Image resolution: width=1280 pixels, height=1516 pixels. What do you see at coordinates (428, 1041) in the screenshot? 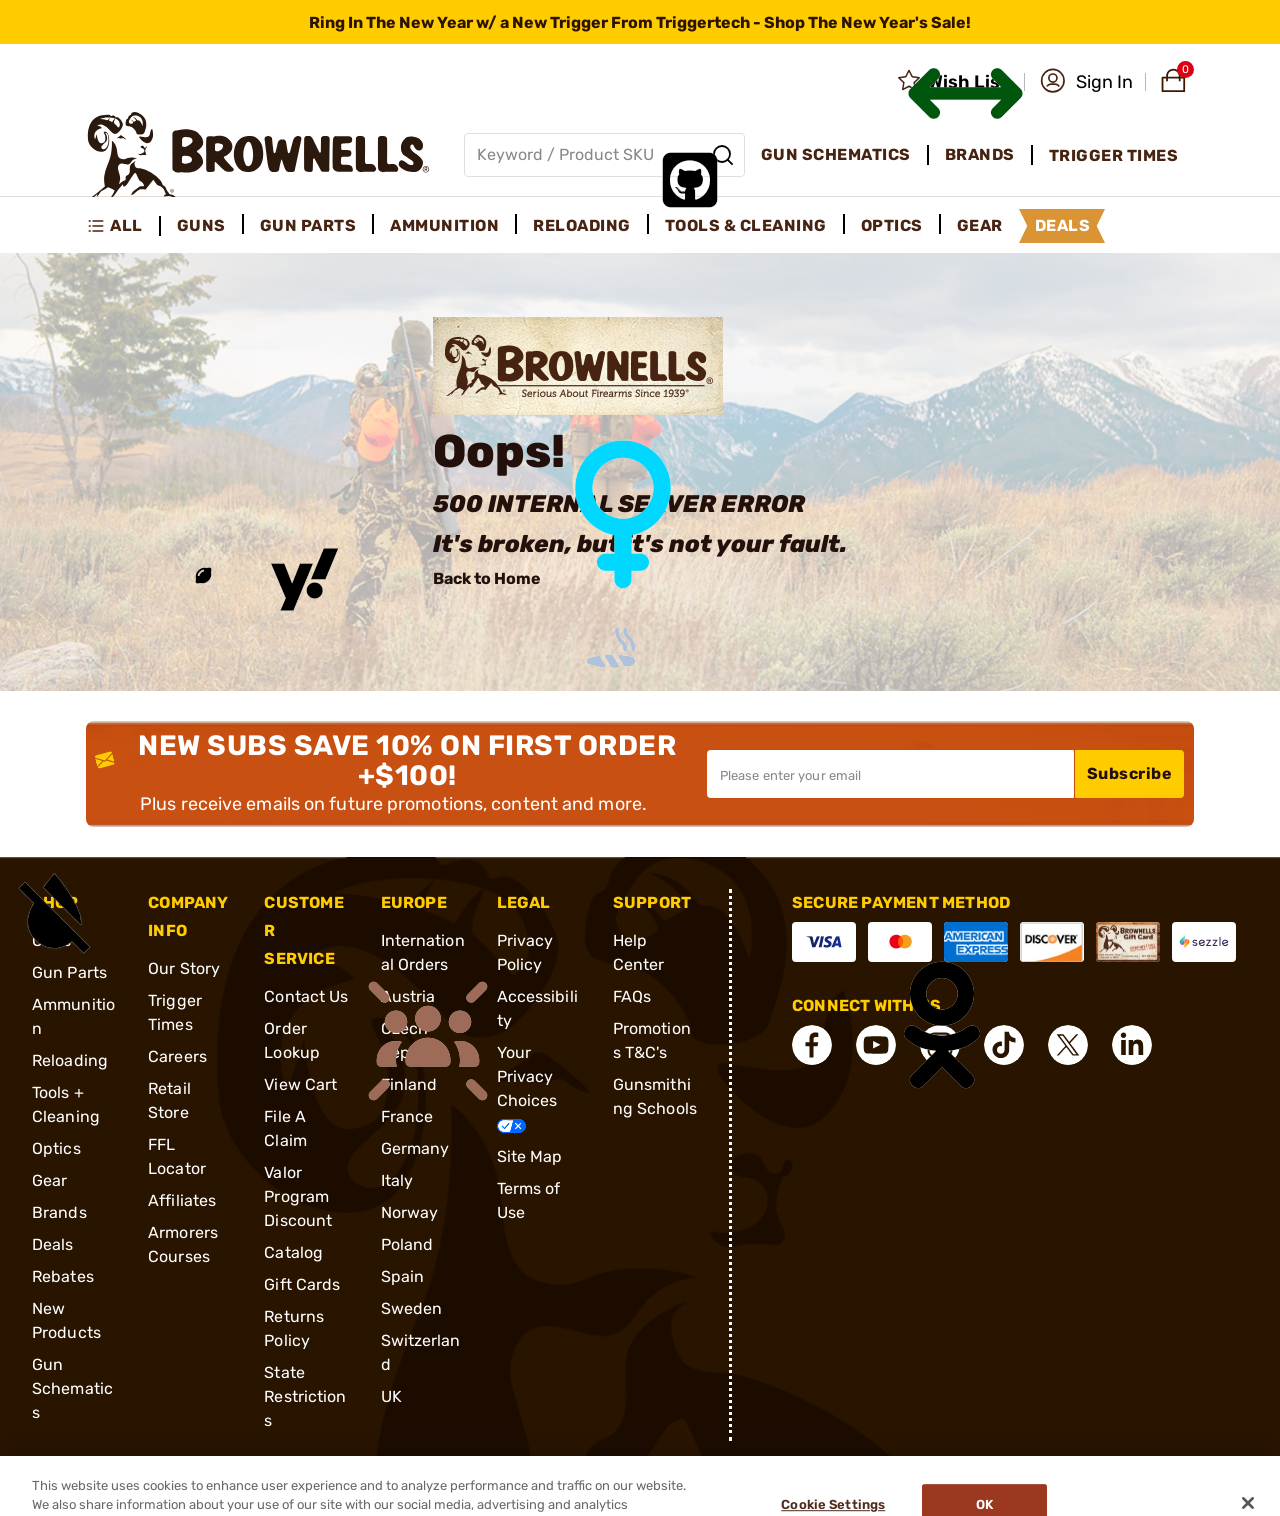
I see `view active or highlighted team members` at bounding box center [428, 1041].